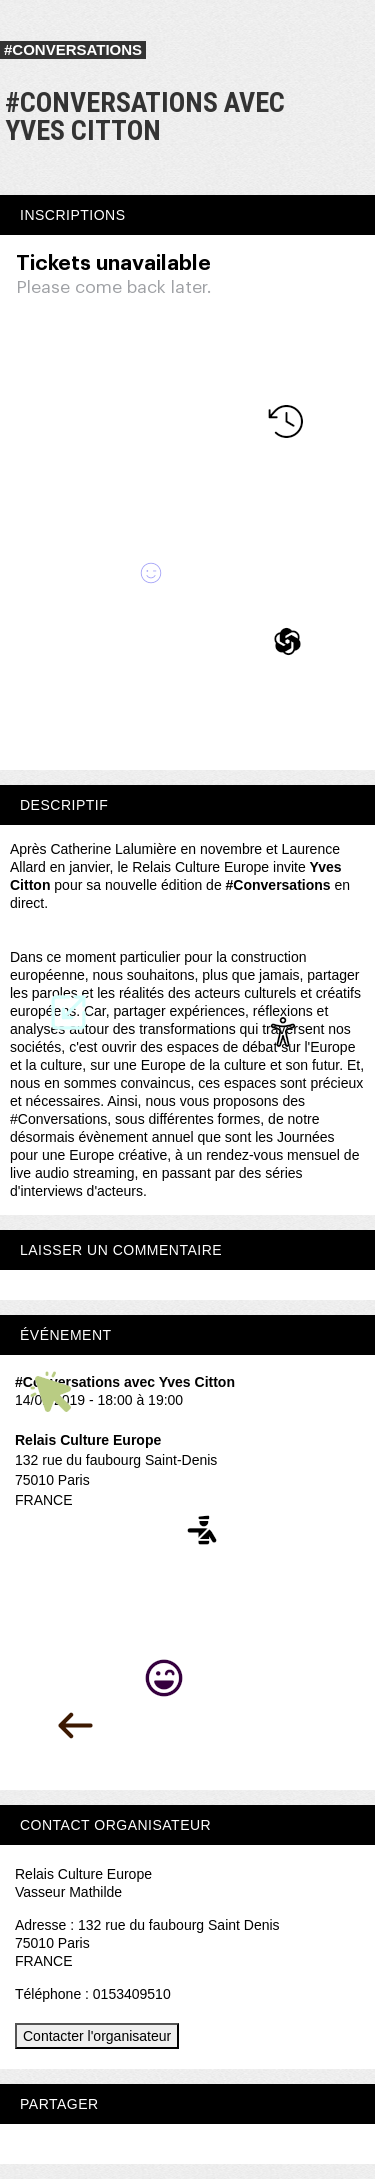  I want to click on military or security personnel directing traffic, so click(202, 1530).